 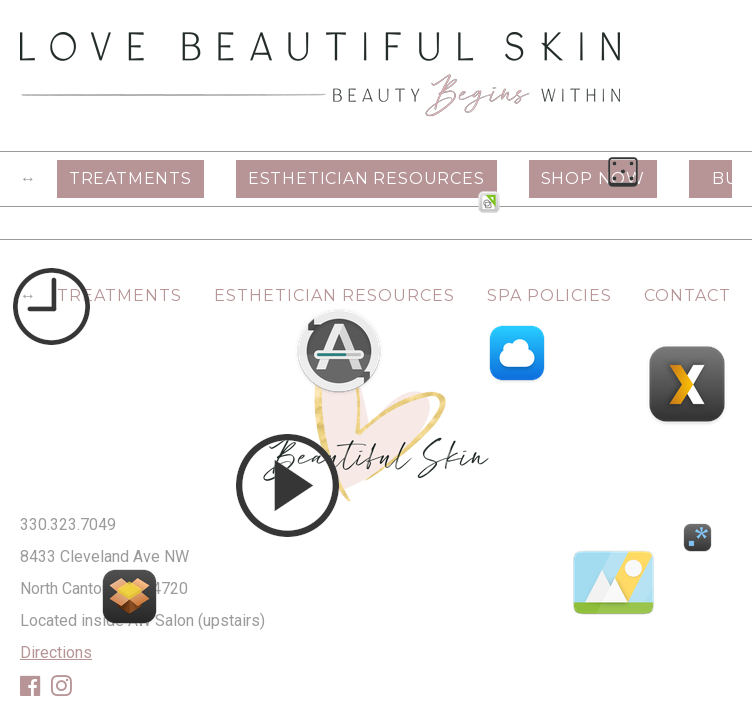 I want to click on access online account settings, so click(x=517, y=353).